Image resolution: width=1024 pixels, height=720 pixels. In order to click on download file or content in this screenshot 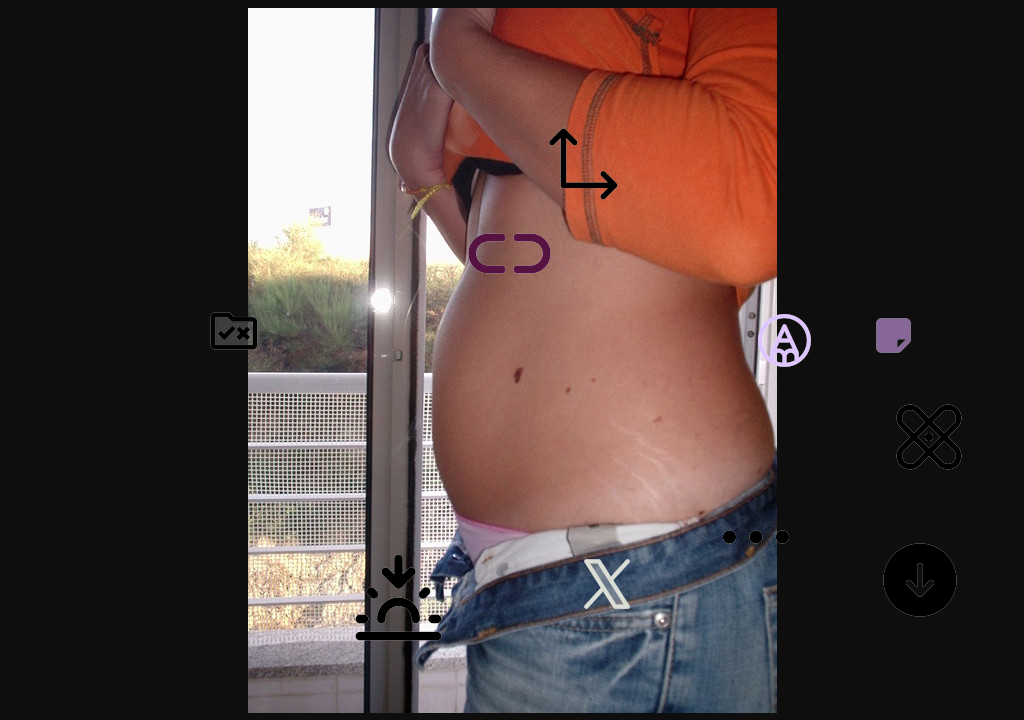, I will do `click(920, 580)`.